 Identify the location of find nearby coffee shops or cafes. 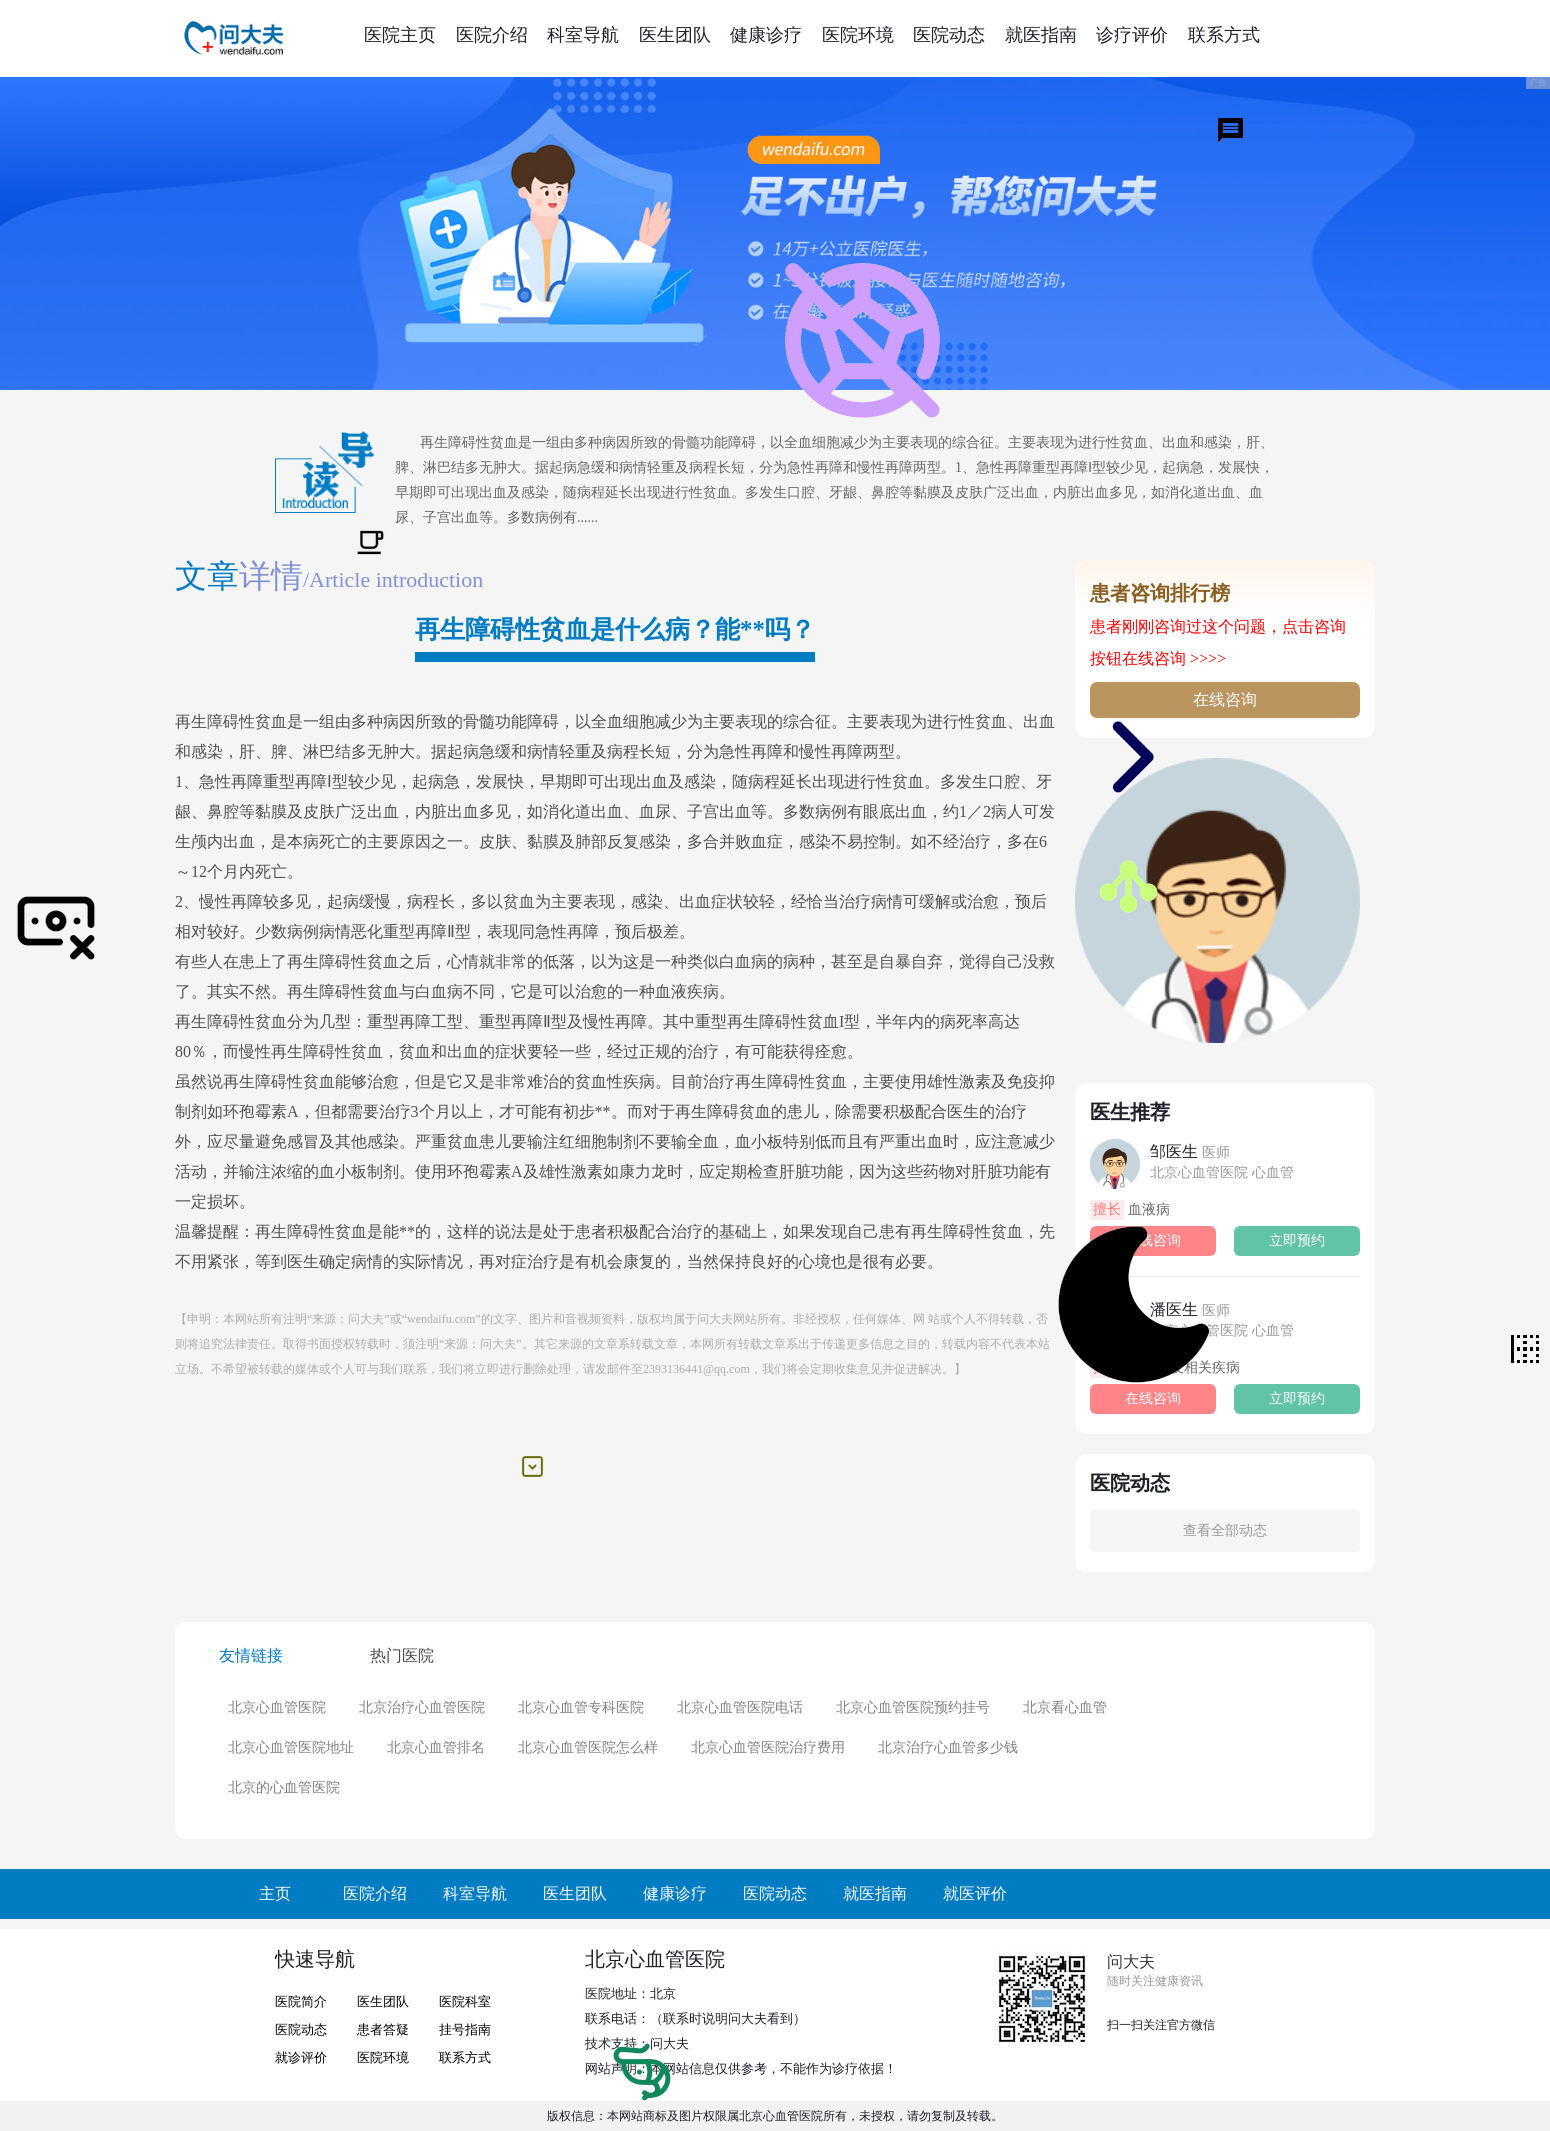
(370, 542).